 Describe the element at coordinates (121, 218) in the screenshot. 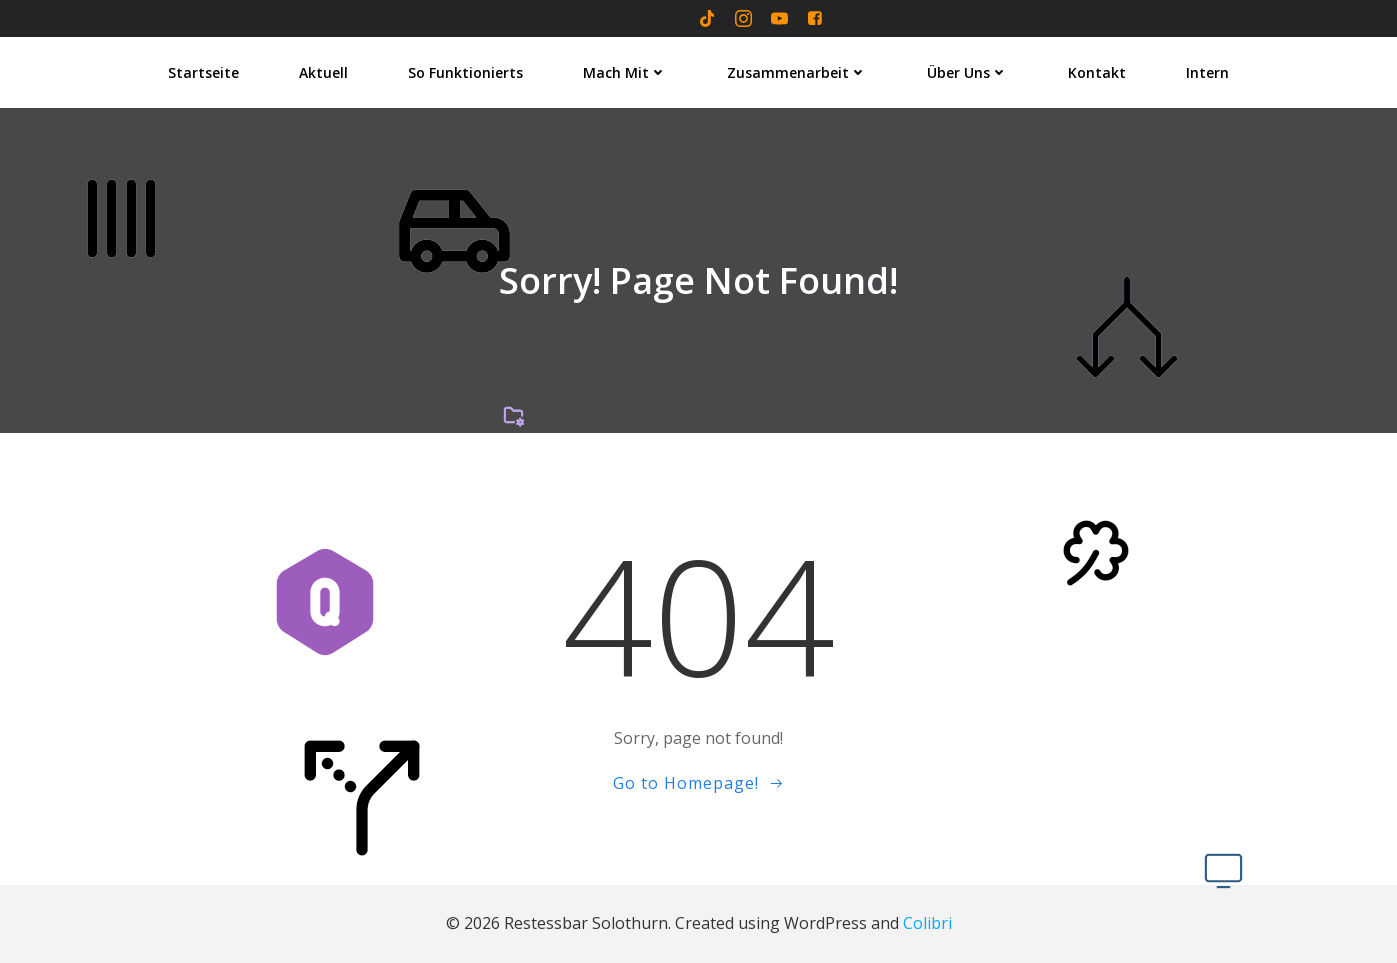

I see `indicates a count or tally of four items` at that location.